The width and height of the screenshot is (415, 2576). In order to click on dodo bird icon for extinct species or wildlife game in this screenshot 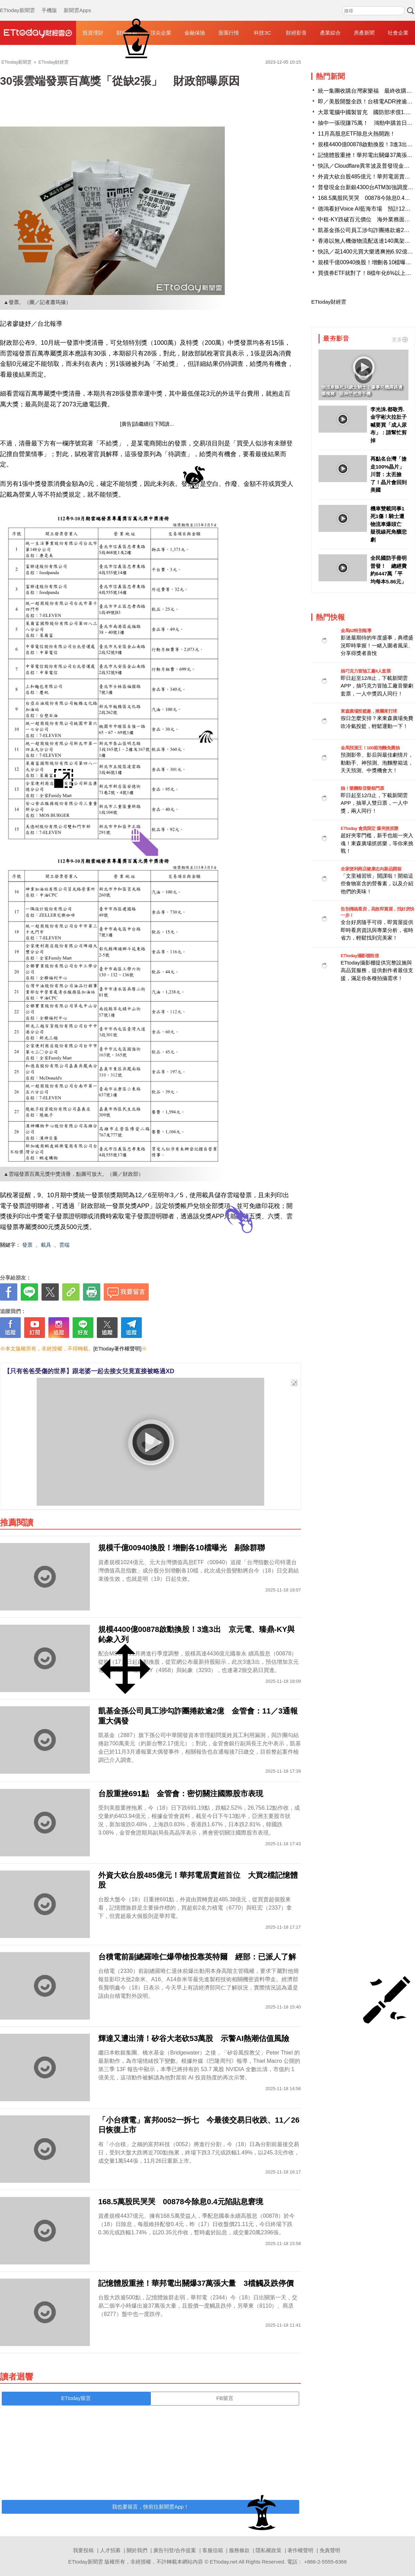, I will do `click(194, 477)`.